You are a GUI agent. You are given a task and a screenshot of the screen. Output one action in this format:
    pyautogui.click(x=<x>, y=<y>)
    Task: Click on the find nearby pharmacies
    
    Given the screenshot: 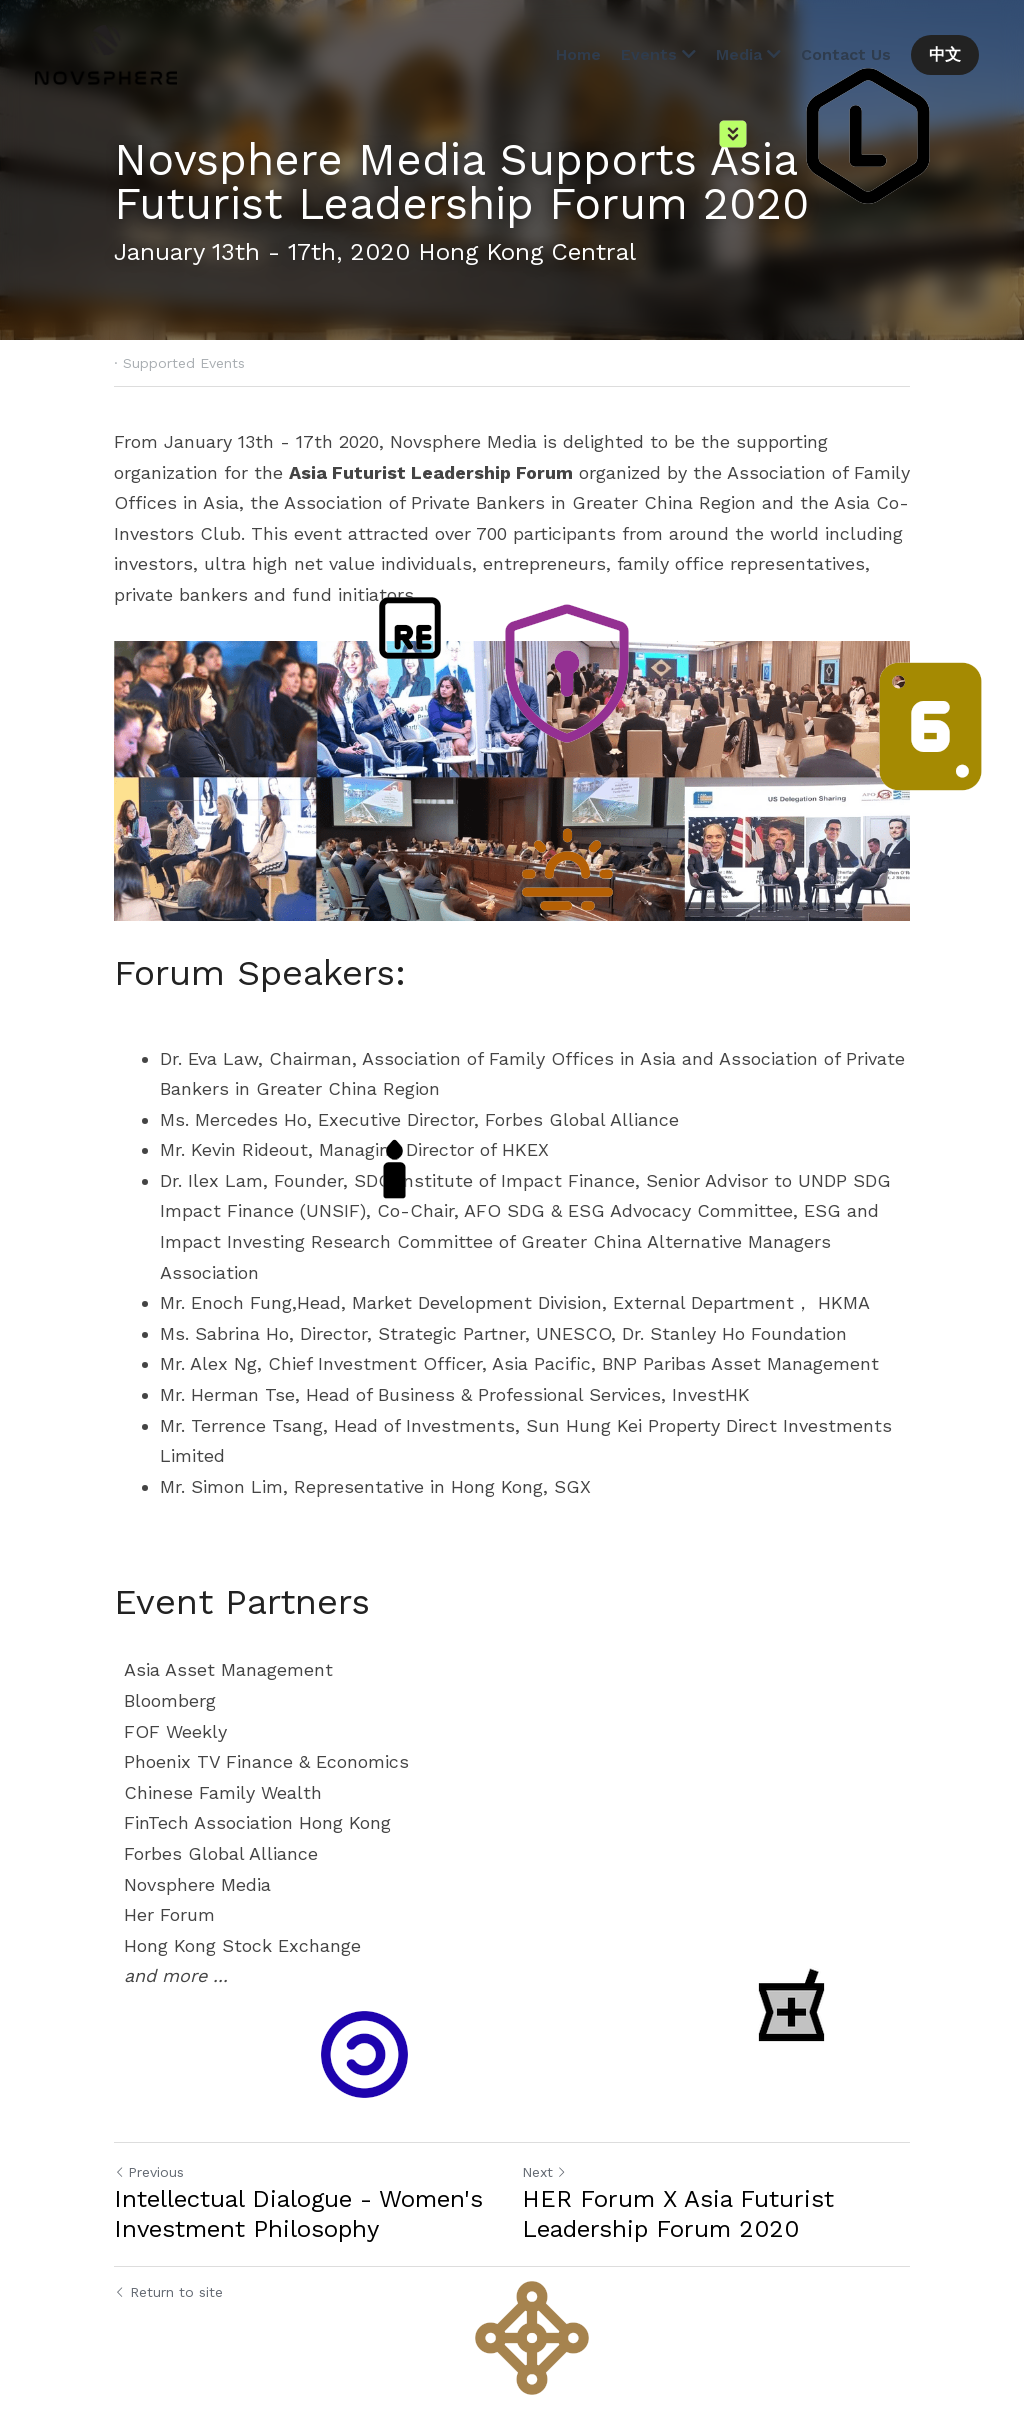 What is the action you would take?
    pyautogui.click(x=791, y=2008)
    